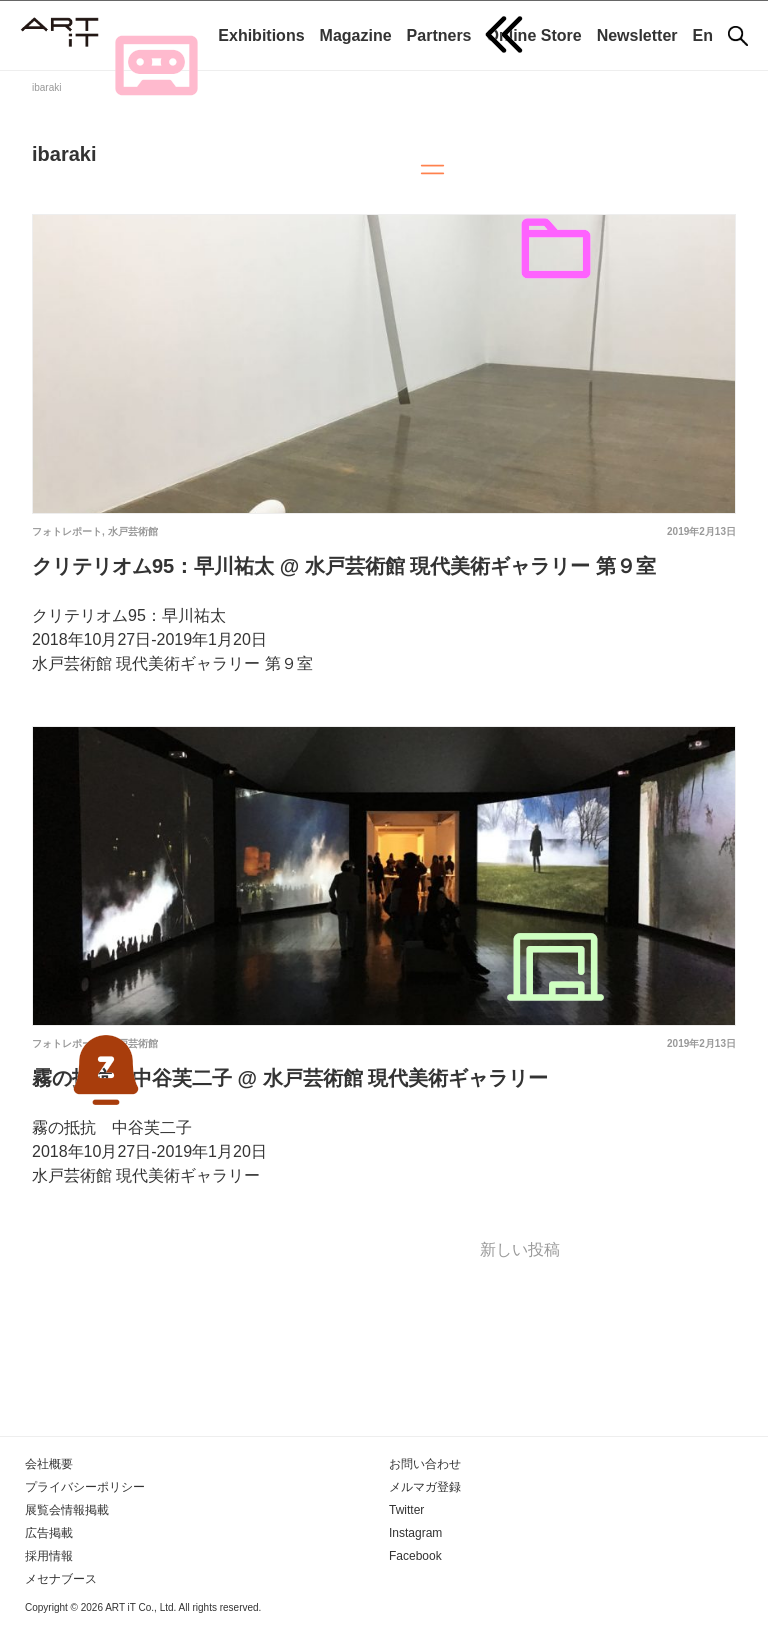  What do you see at coordinates (432, 169) in the screenshot?
I see `indicates equal value or comparison` at bounding box center [432, 169].